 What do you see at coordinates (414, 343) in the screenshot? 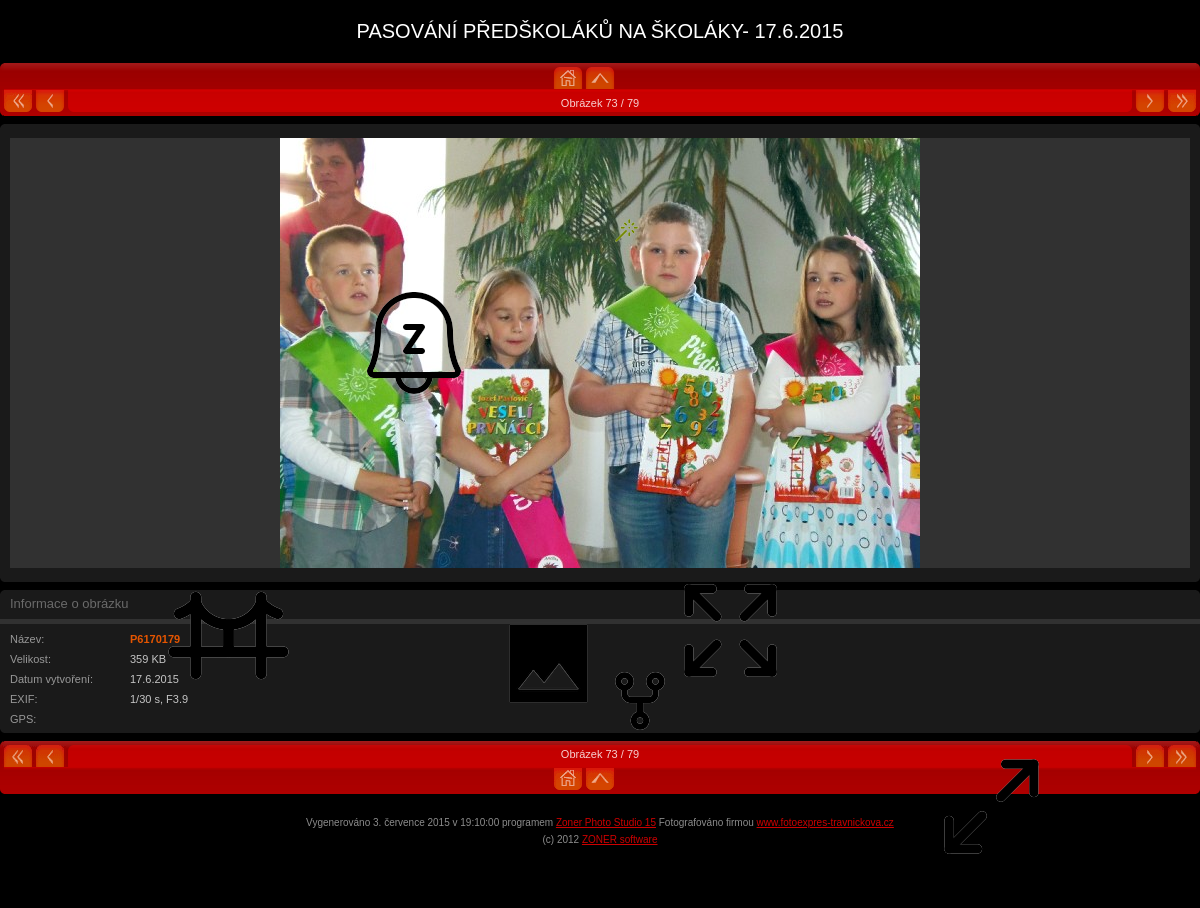
I see `snooze notifications` at bounding box center [414, 343].